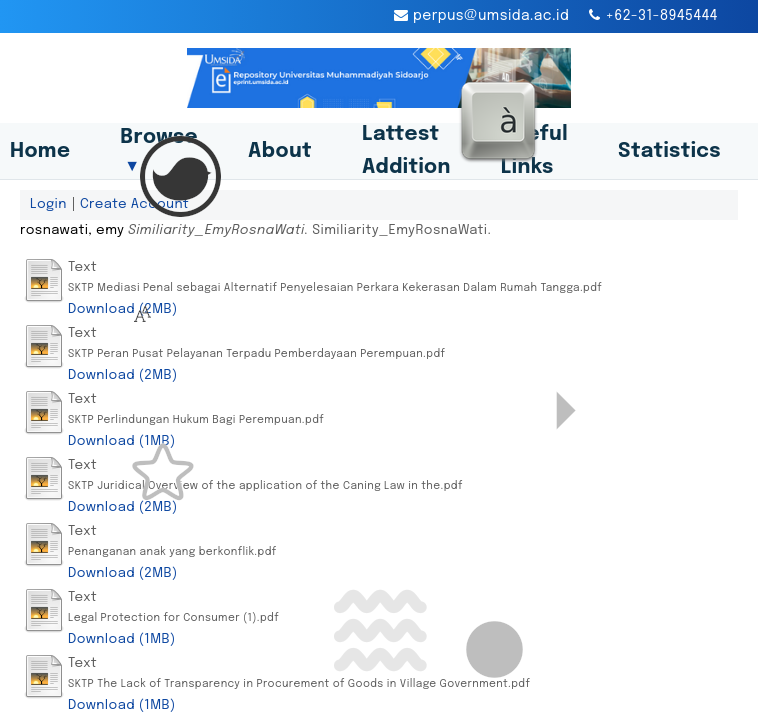 Image resolution: width=758 pixels, height=721 pixels. What do you see at coordinates (380, 630) in the screenshot?
I see `indicates foggy weather conditions` at bounding box center [380, 630].